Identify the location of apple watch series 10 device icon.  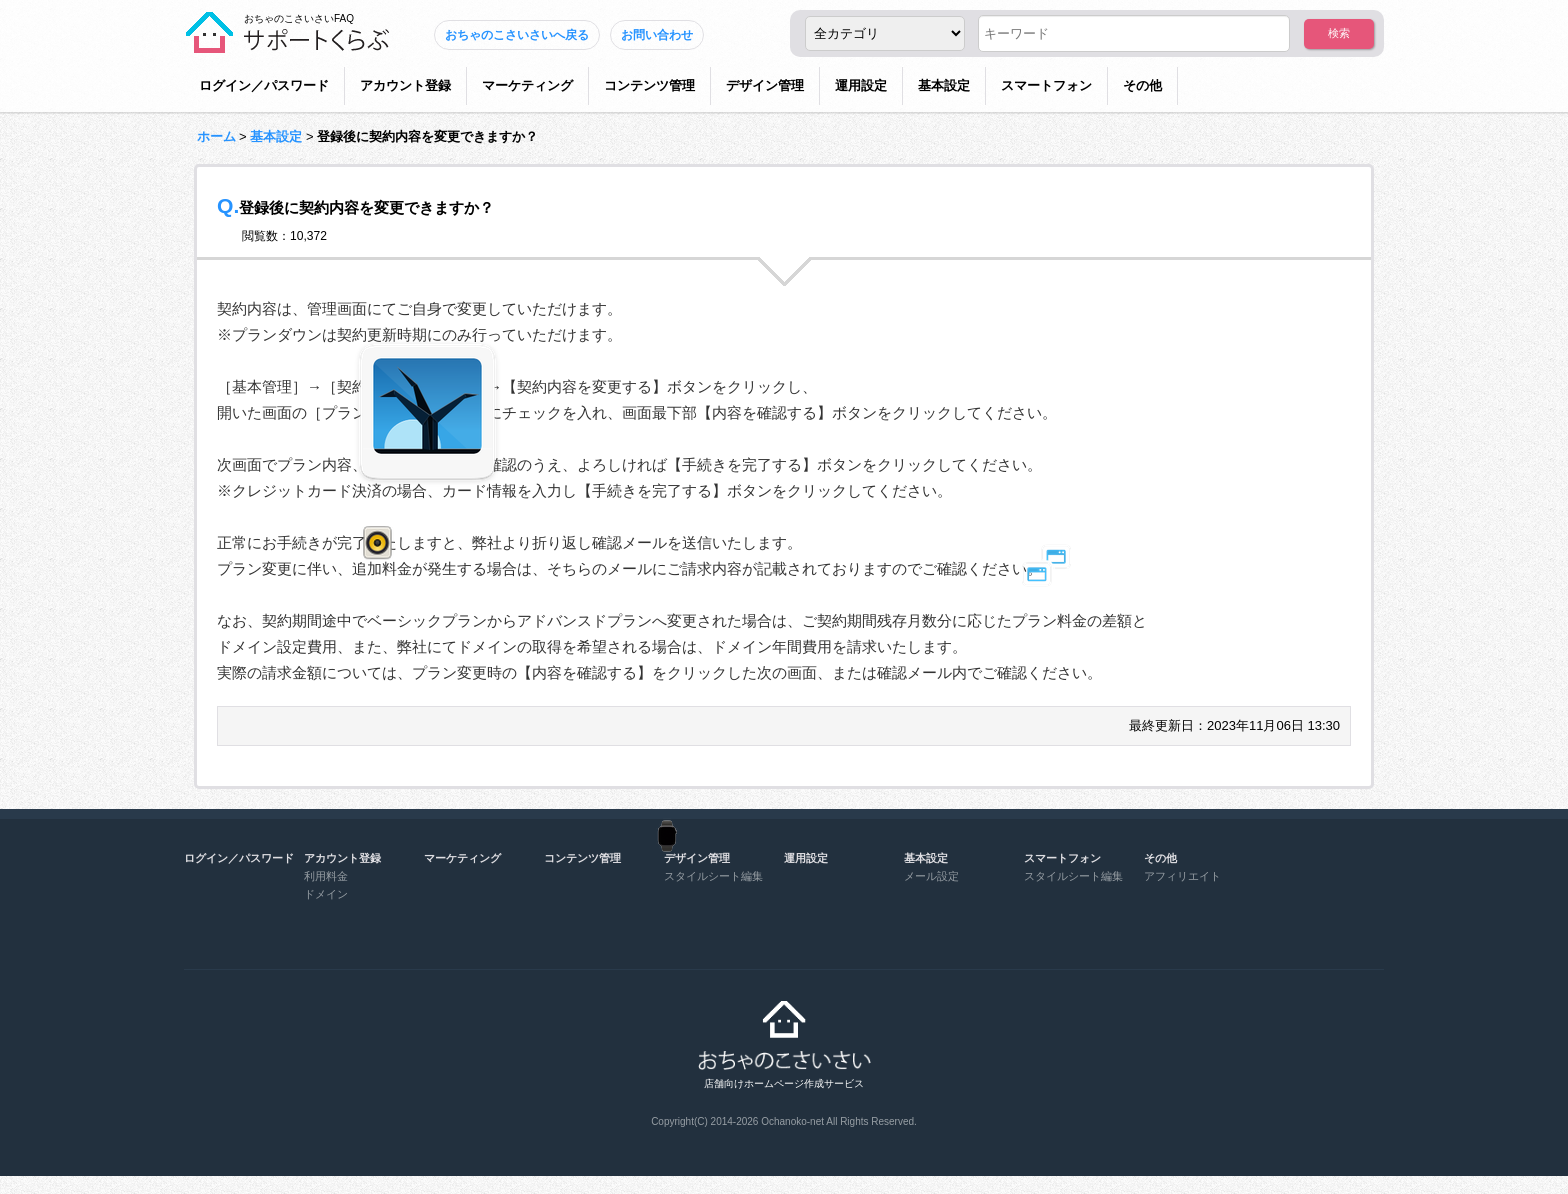
(667, 836).